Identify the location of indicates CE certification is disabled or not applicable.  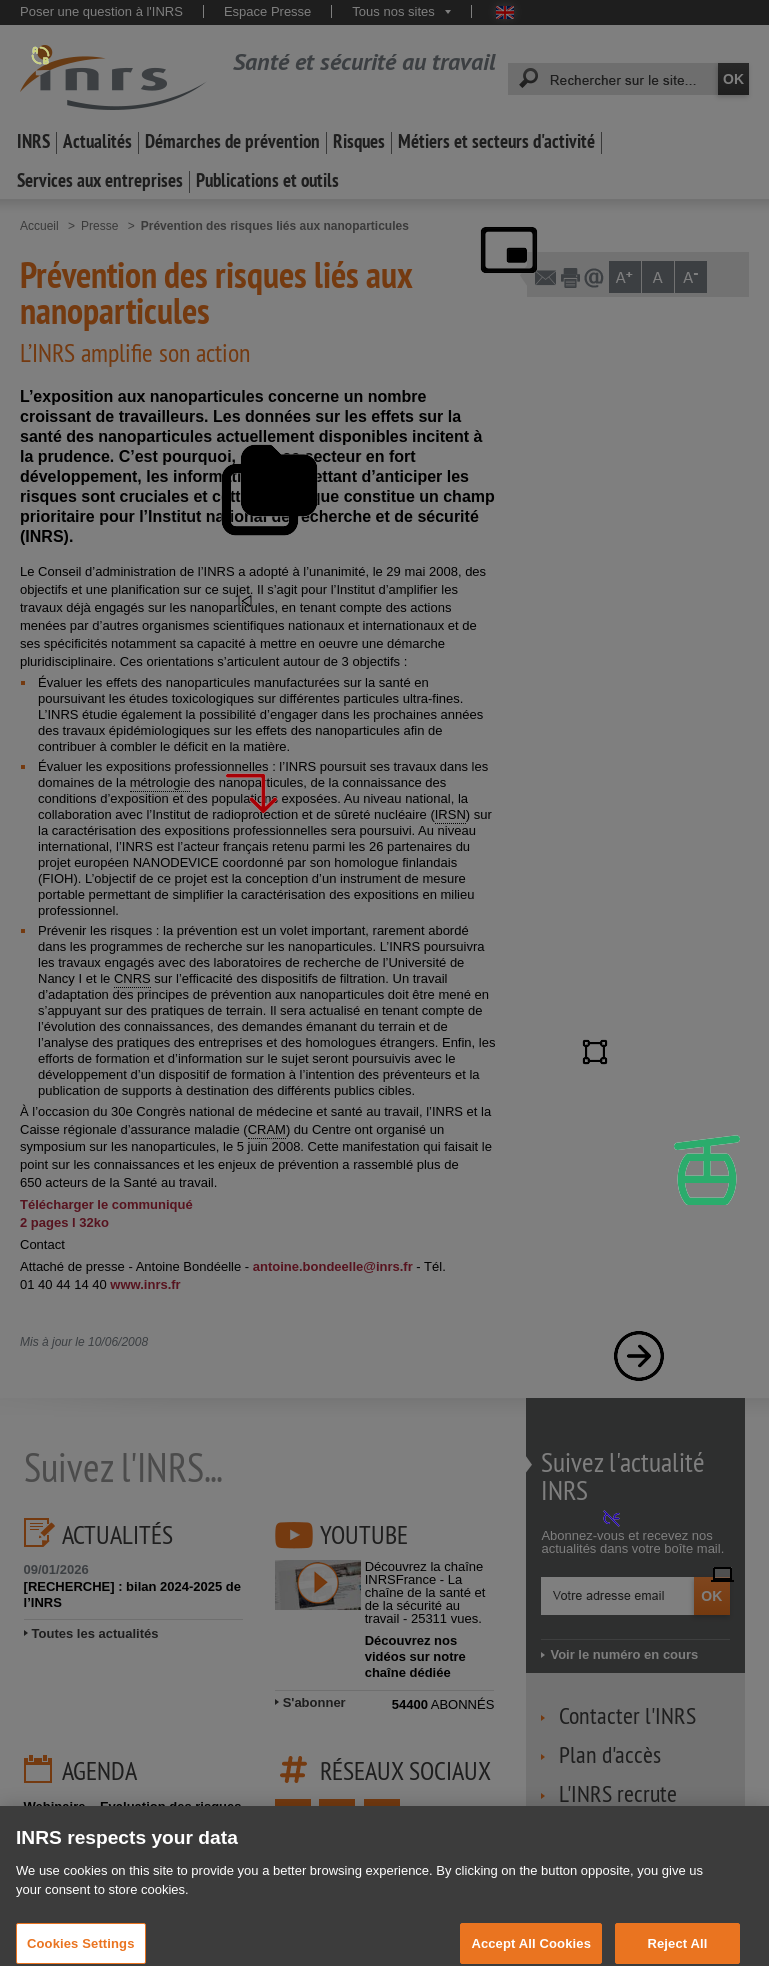
(611, 1518).